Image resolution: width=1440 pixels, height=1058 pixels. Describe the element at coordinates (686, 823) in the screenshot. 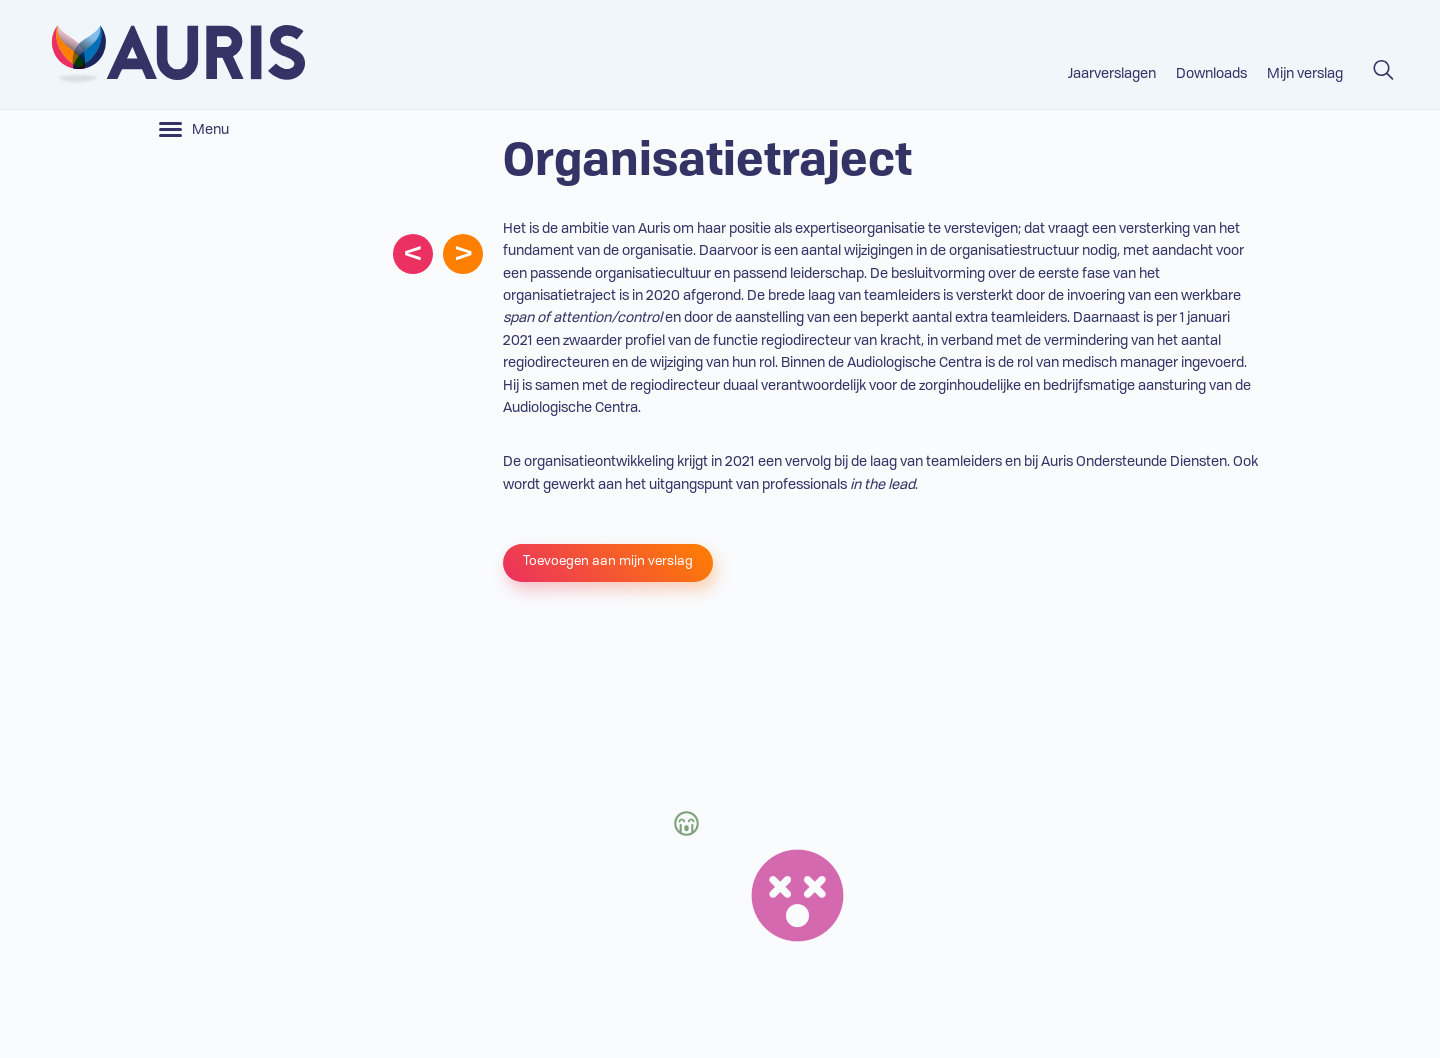

I see `react with a crying emotion` at that location.